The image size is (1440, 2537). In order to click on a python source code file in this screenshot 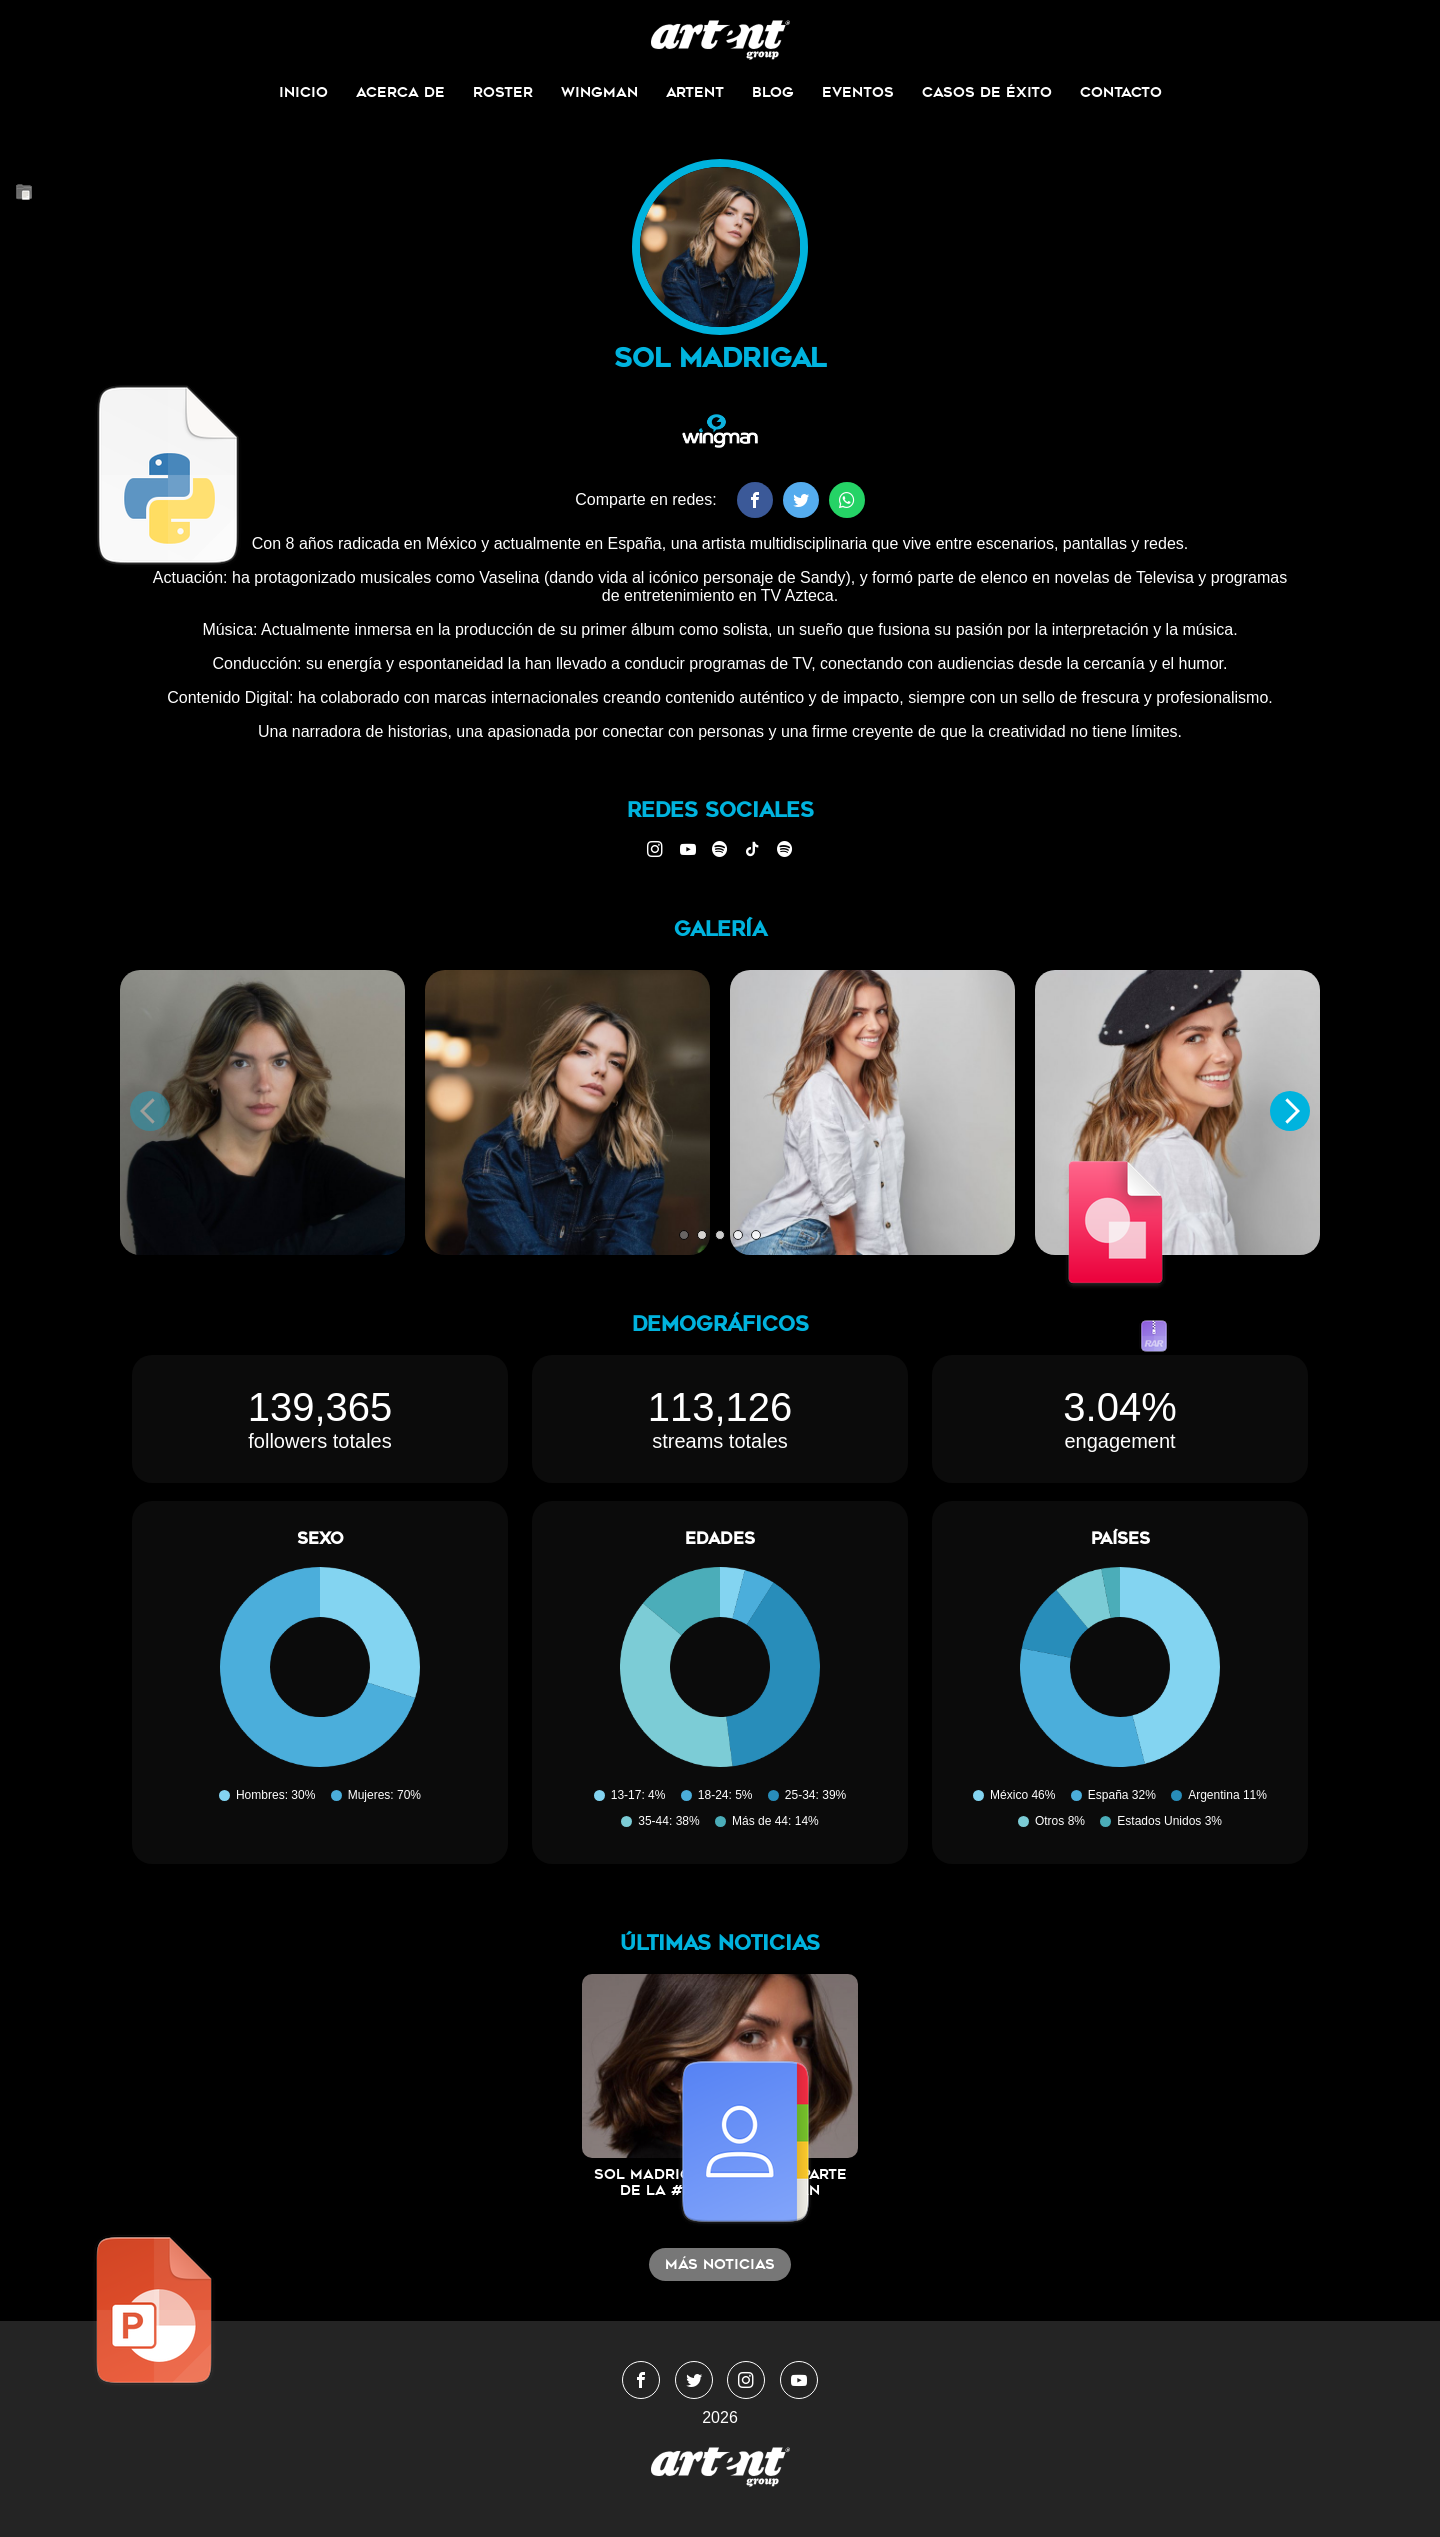, I will do `click(168, 475)`.